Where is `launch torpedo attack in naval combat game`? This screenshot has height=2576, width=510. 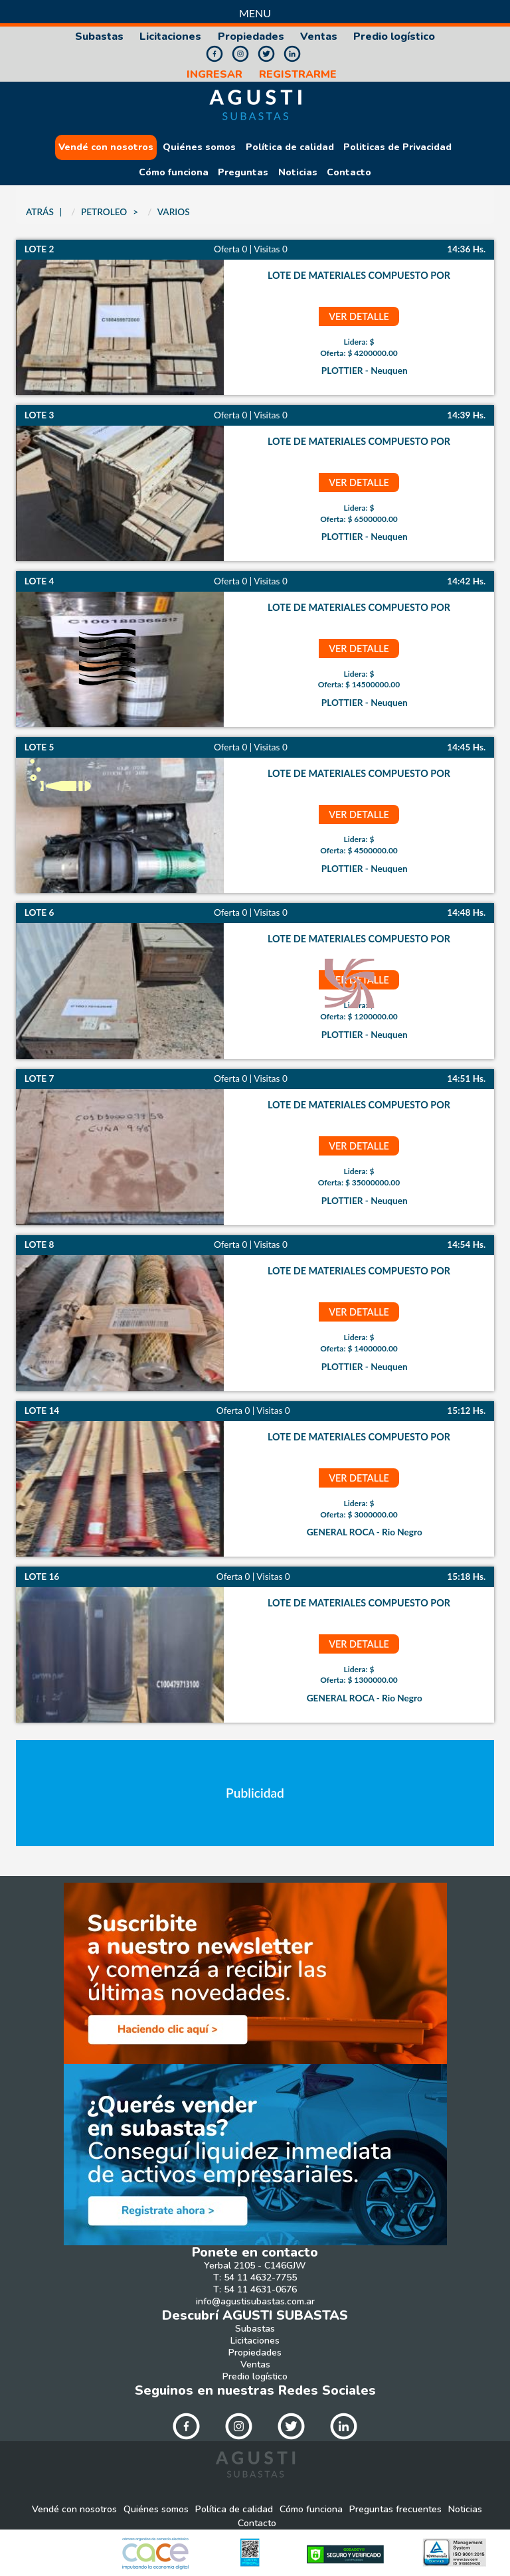 launch torpedo attack in naval combat game is located at coordinates (60, 786).